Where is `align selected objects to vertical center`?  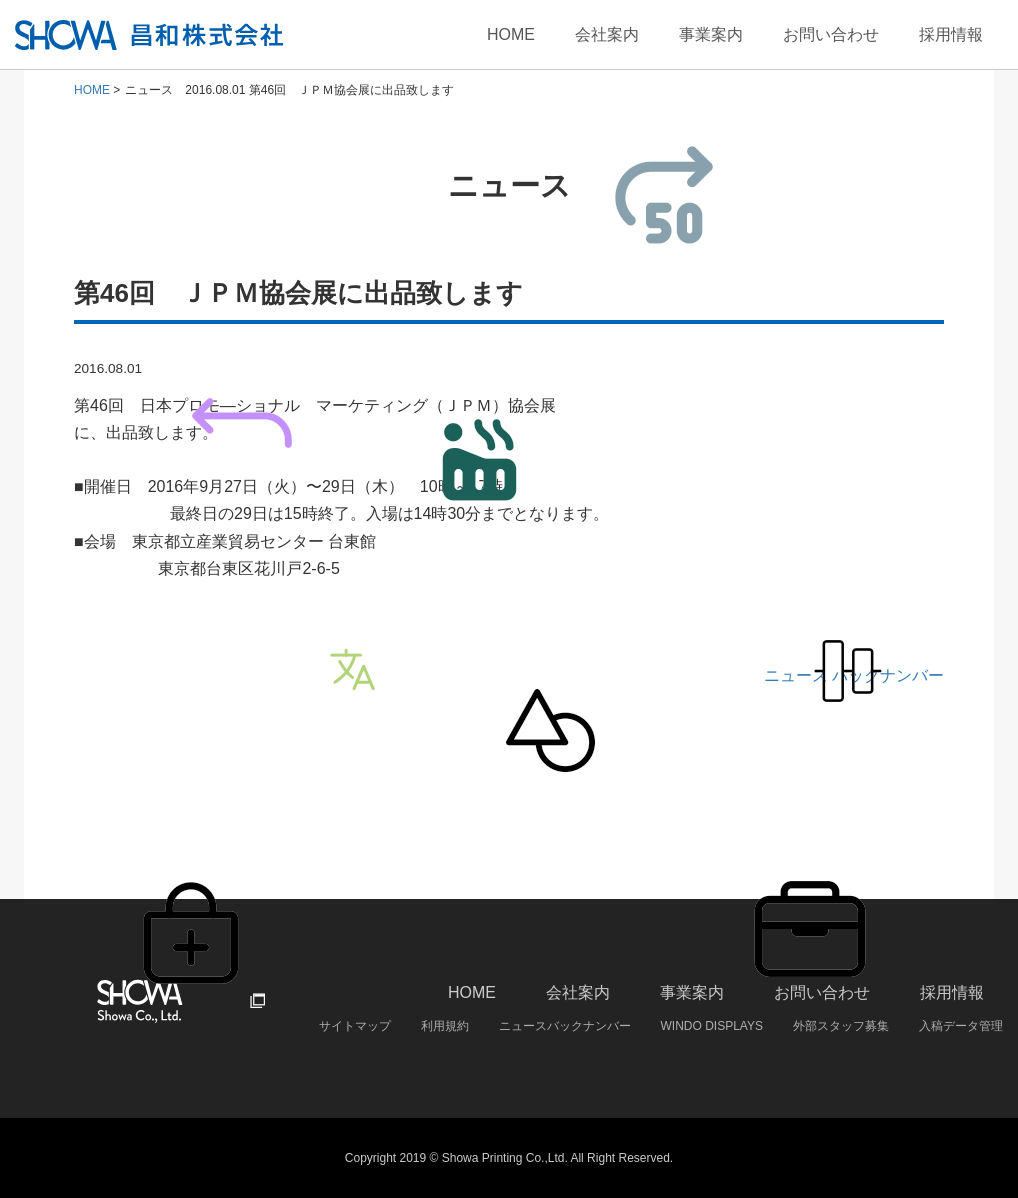
align selected objects to vertical center is located at coordinates (848, 671).